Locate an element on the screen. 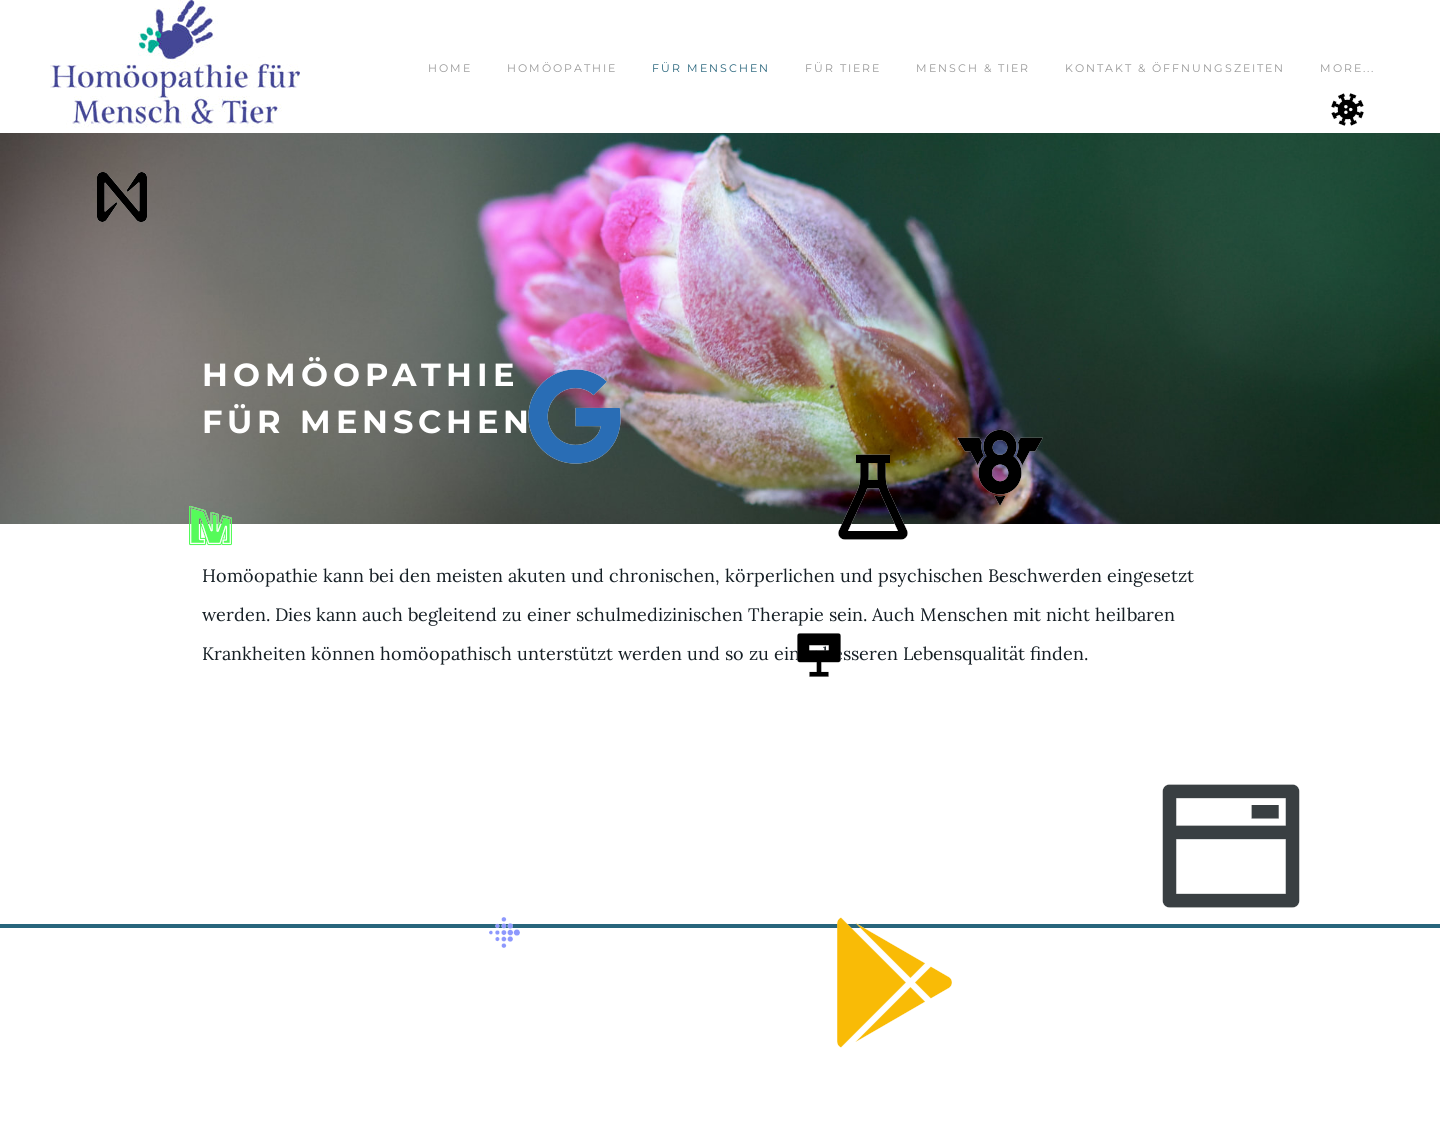 The width and height of the screenshot is (1440, 1144). visit the AlliedModders community website is located at coordinates (210, 525).